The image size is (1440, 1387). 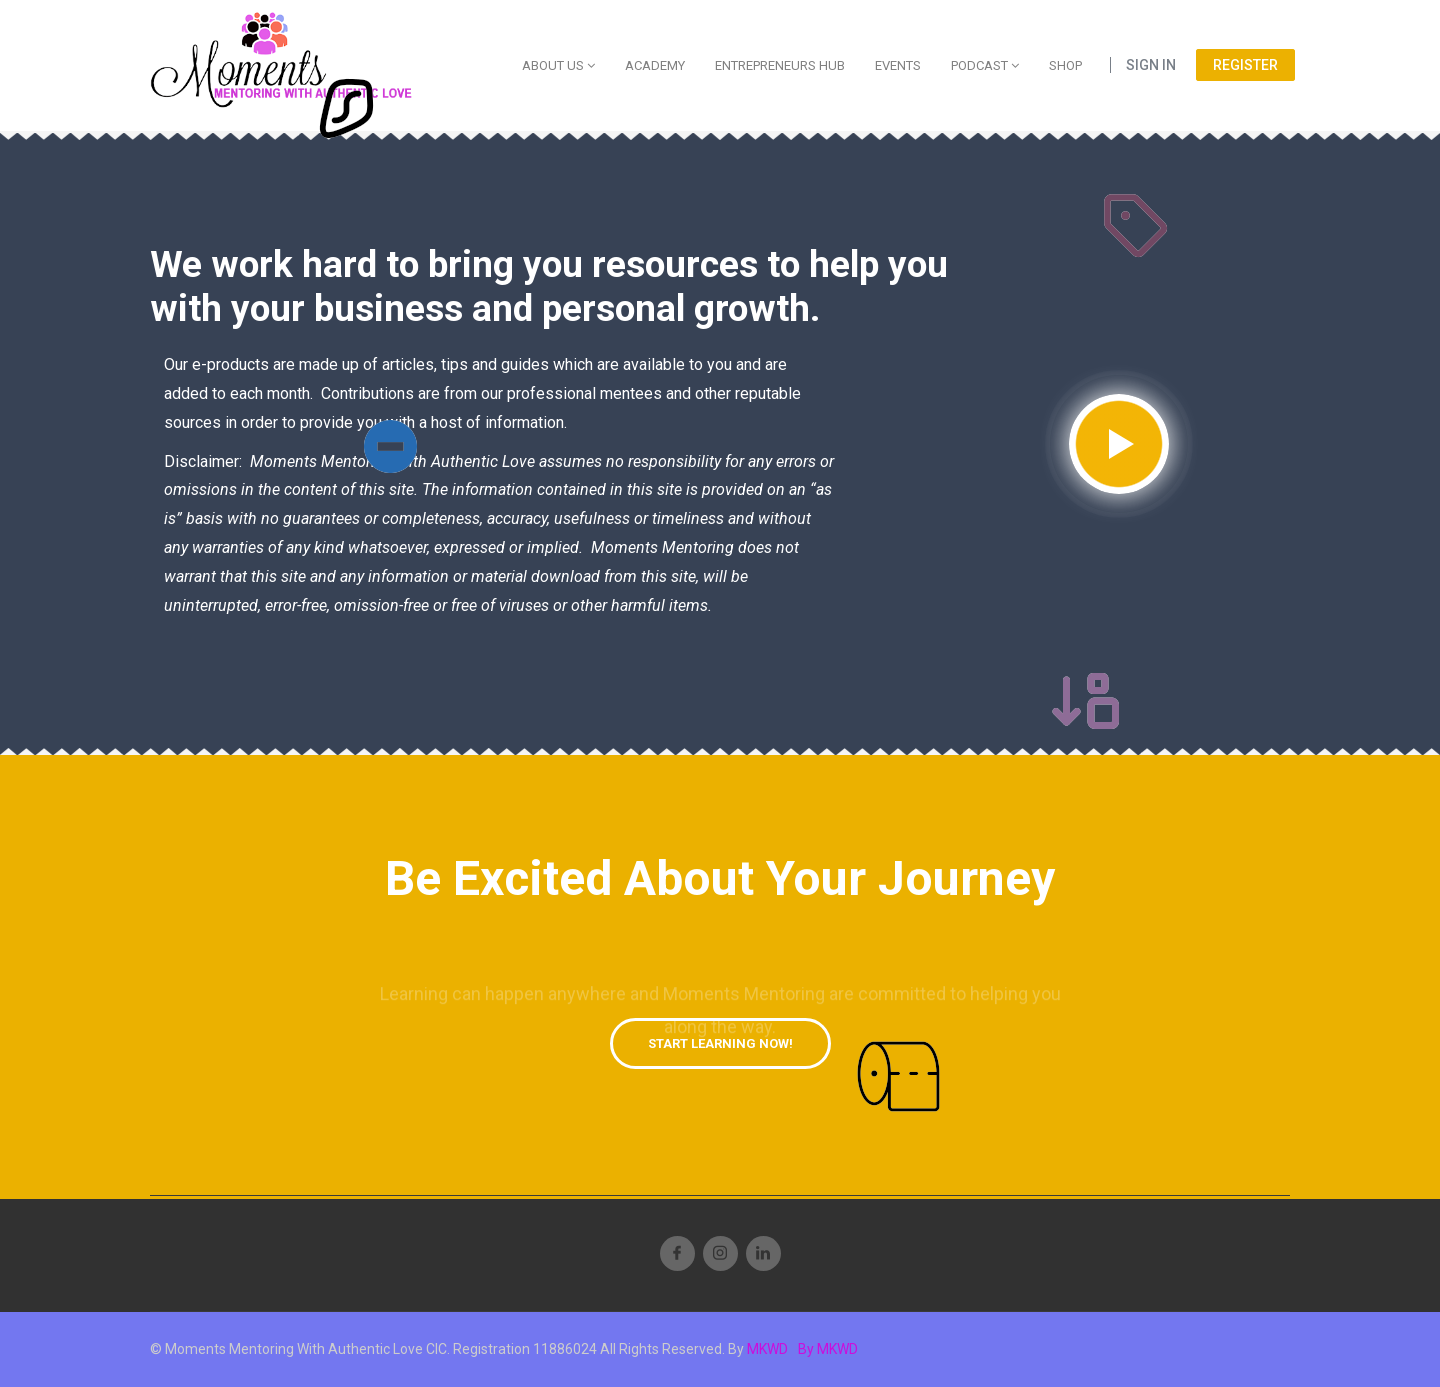 What do you see at coordinates (390, 446) in the screenshot?
I see `access denied or blocked action` at bounding box center [390, 446].